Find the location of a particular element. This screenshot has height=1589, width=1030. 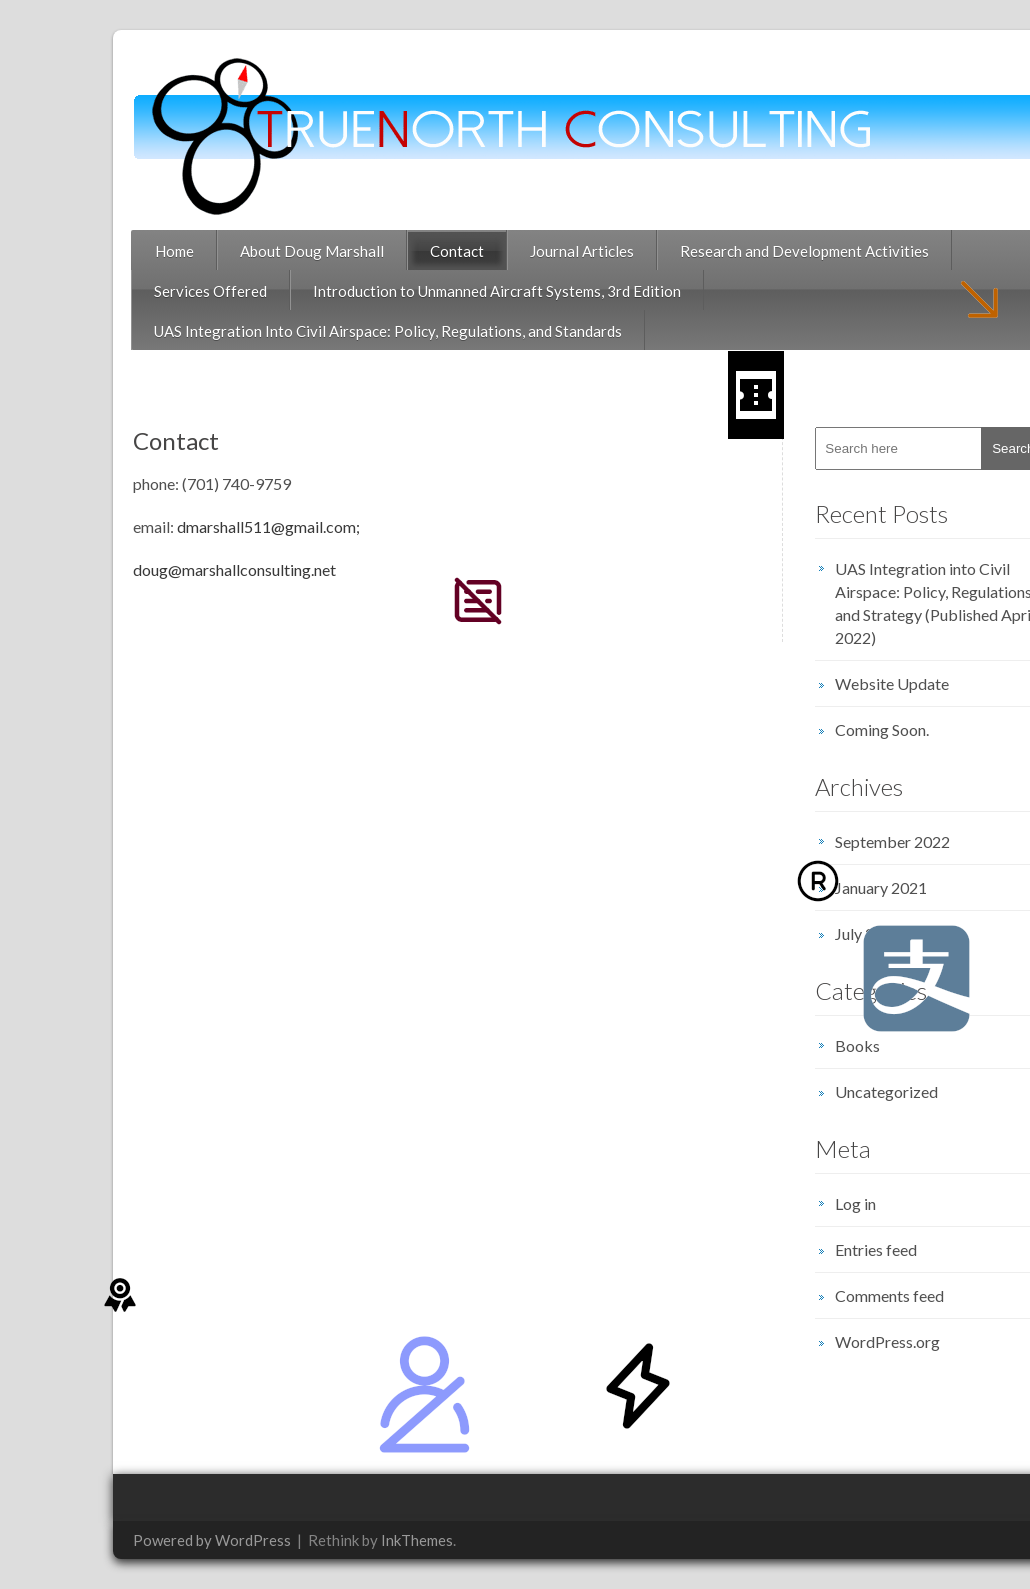

fasten seatbelt reminder is located at coordinates (424, 1394).